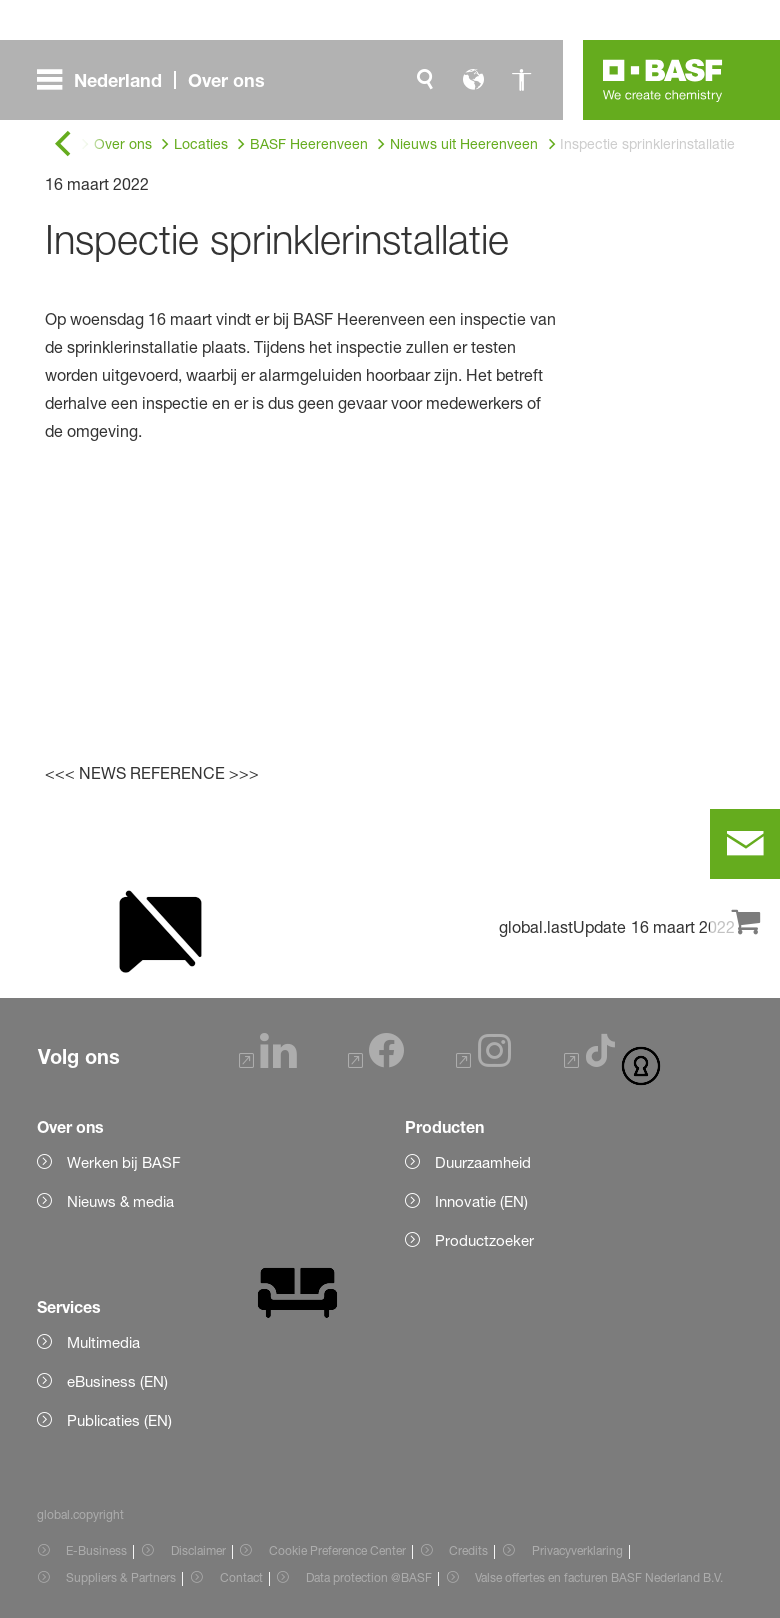 Image resolution: width=780 pixels, height=1618 pixels. Describe the element at coordinates (297, 1291) in the screenshot. I see `browse furniture or home decor items` at that location.